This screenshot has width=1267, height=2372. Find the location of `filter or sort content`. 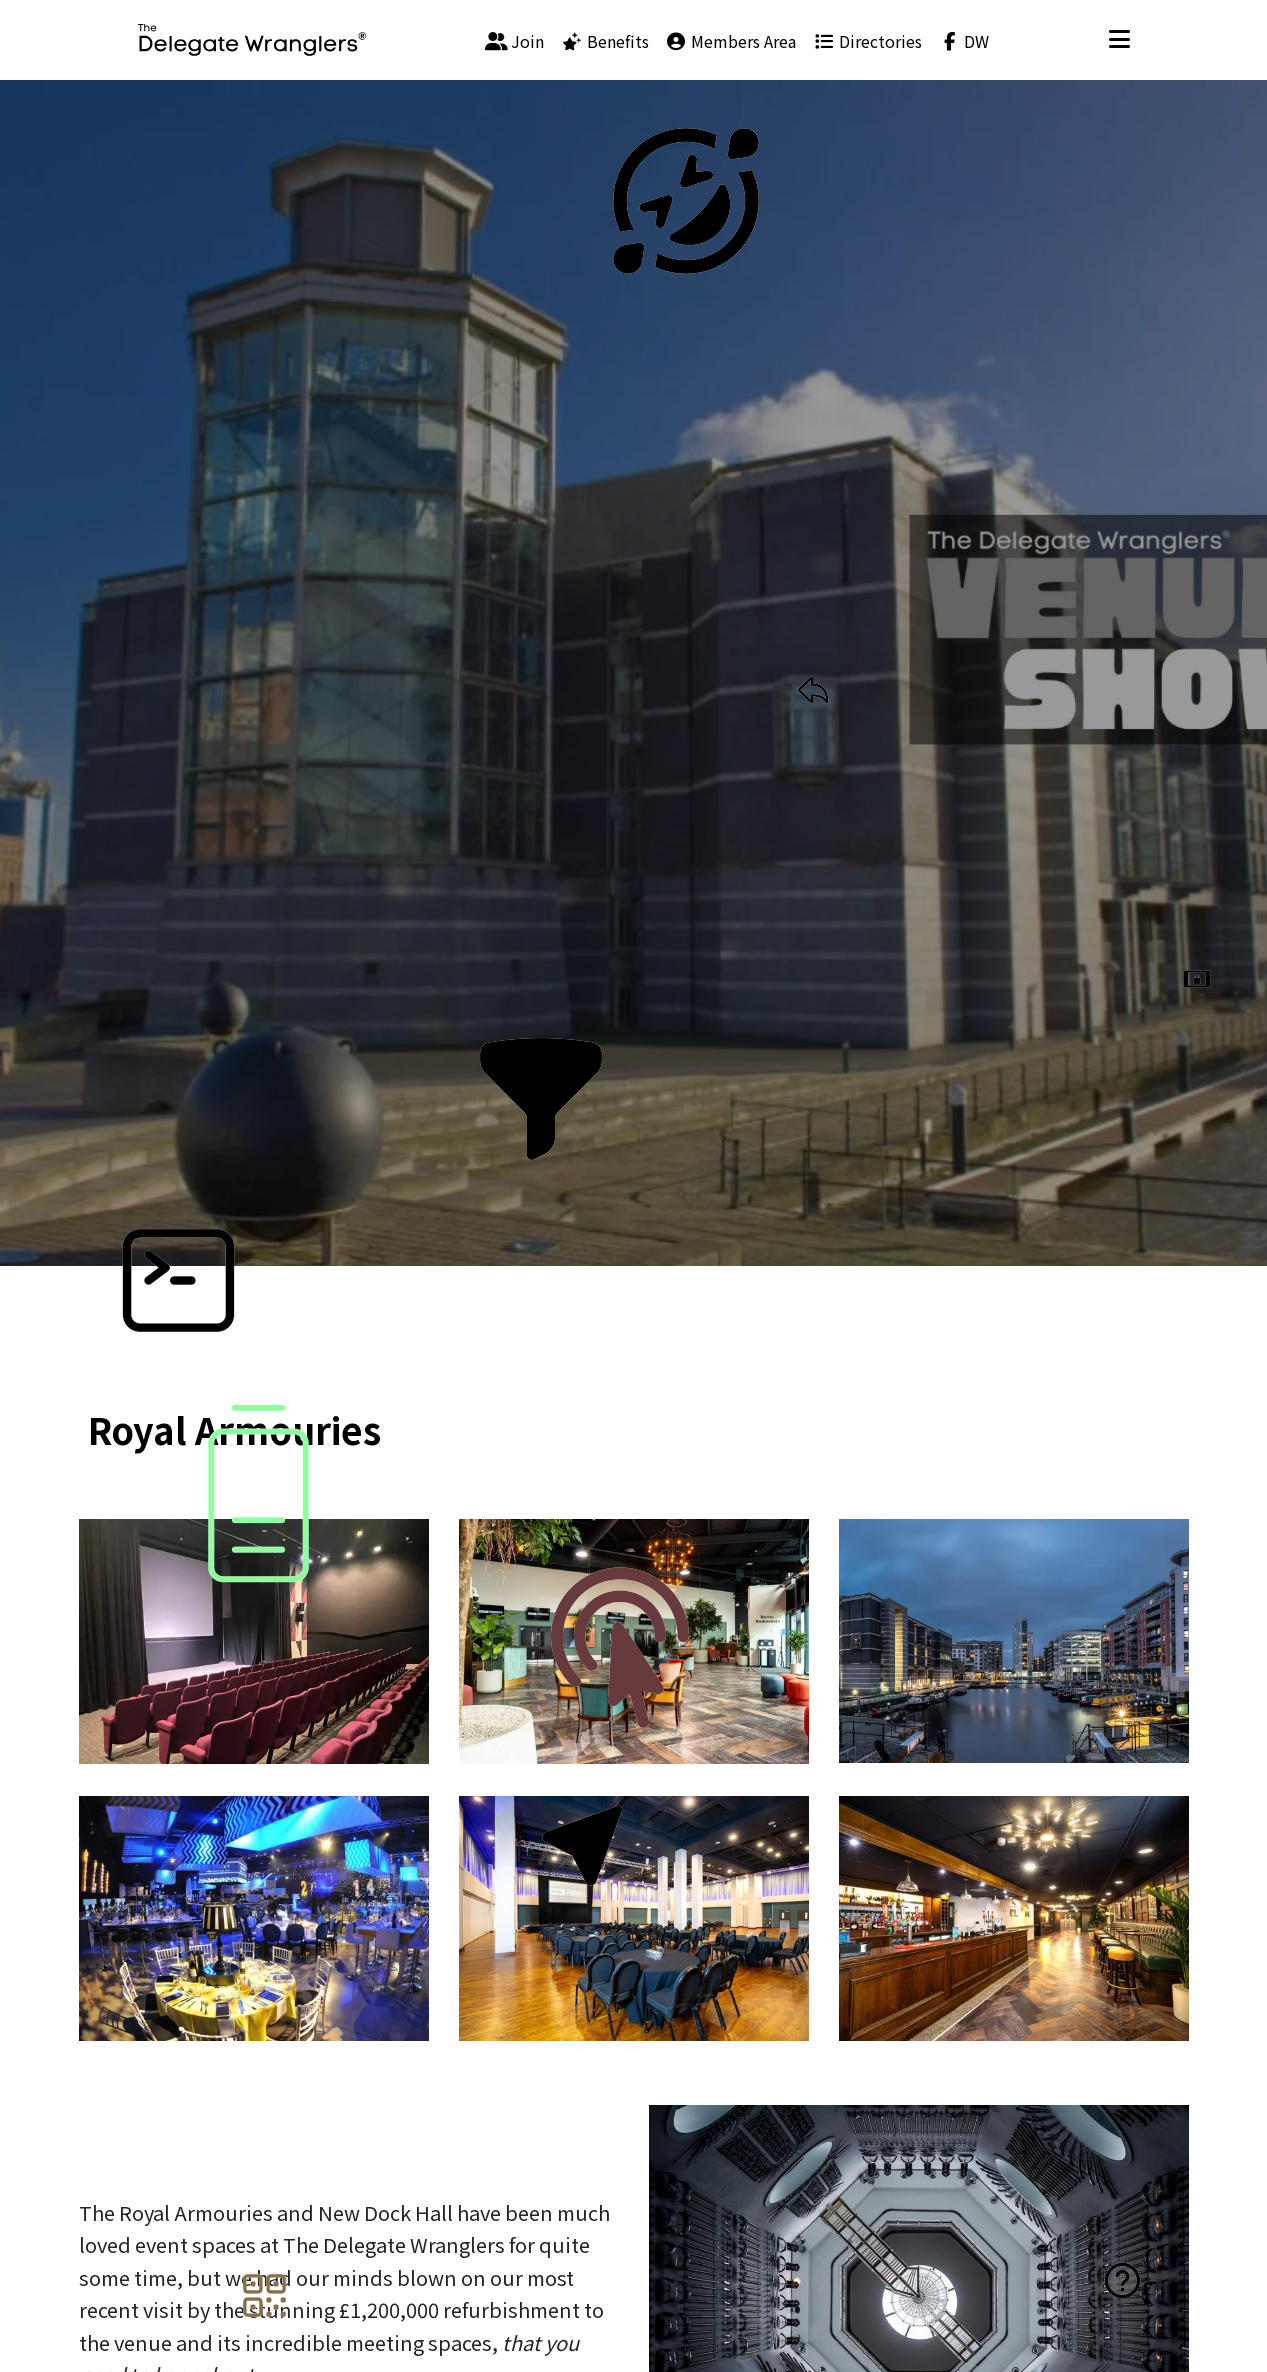

filter or sort content is located at coordinates (541, 1099).